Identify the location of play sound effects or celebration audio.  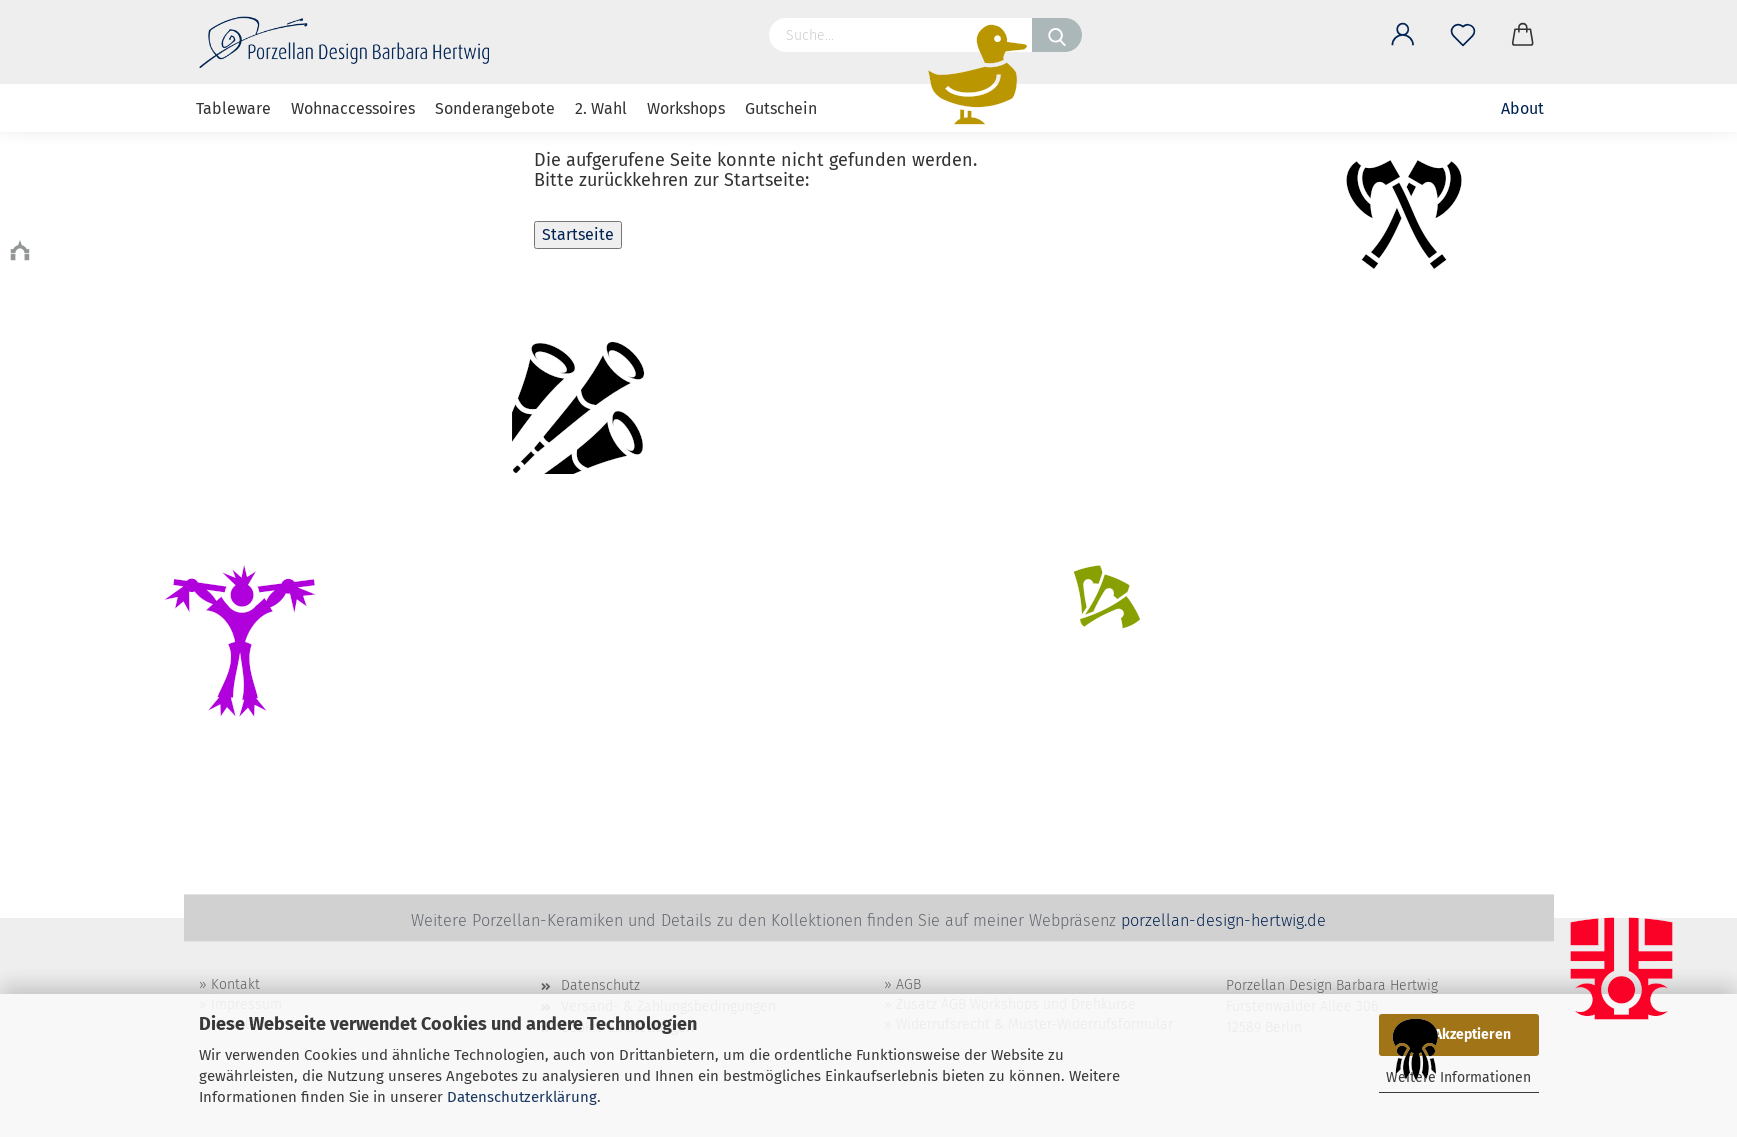
(578, 407).